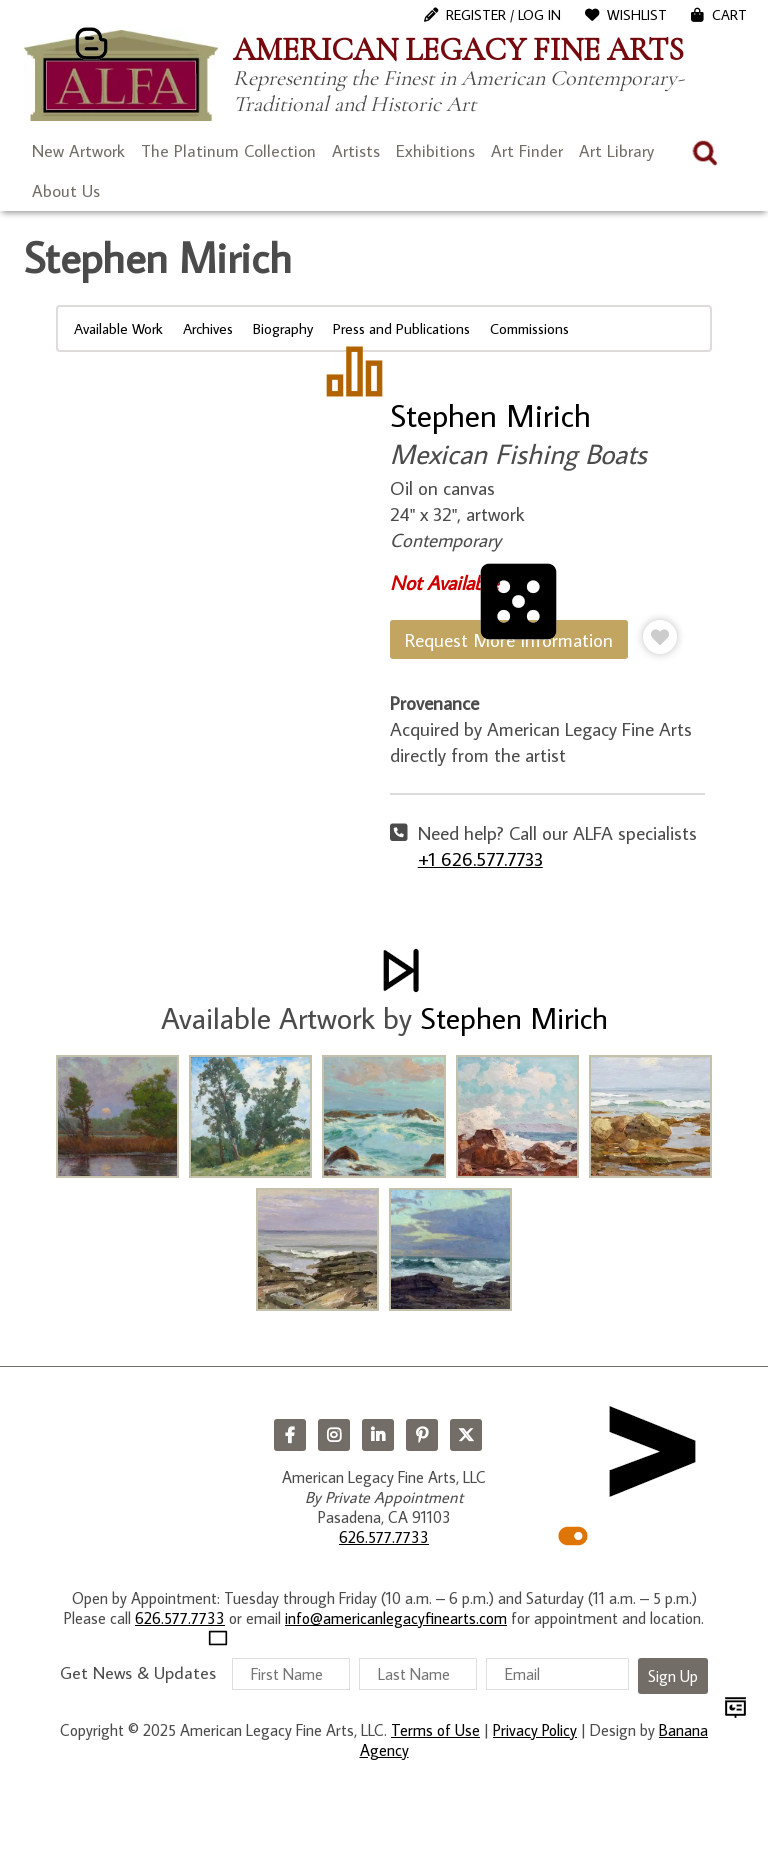 This screenshot has width=768, height=1869. I want to click on open Blogger app, so click(91, 43).